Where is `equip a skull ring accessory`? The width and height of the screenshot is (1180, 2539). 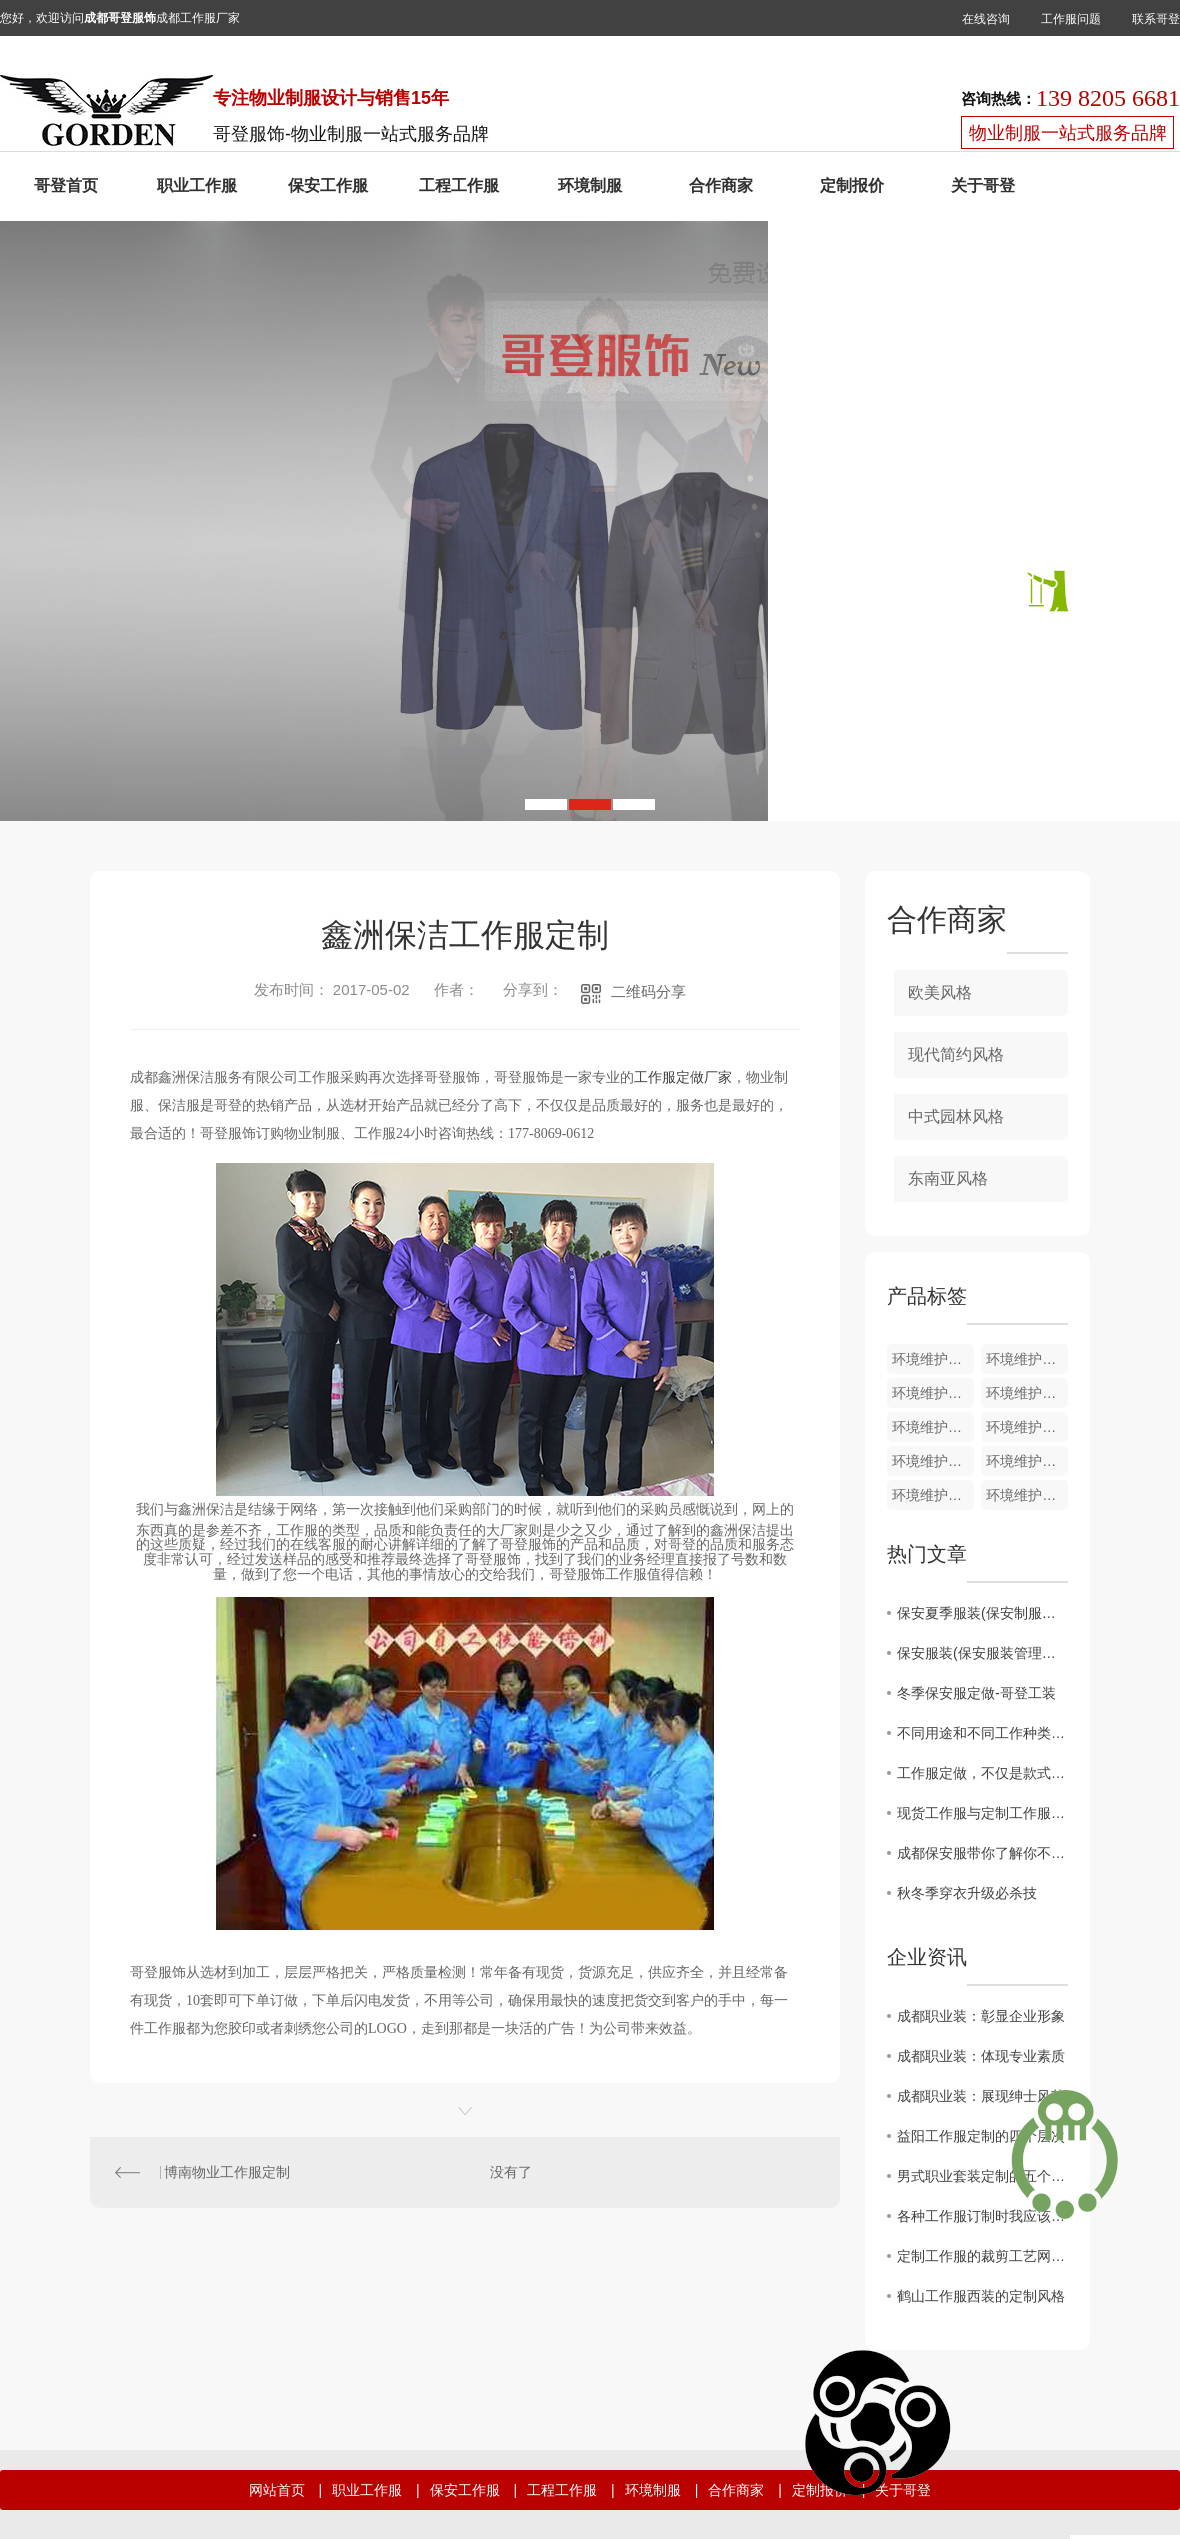
equip a skull ring accessory is located at coordinates (1064, 2154).